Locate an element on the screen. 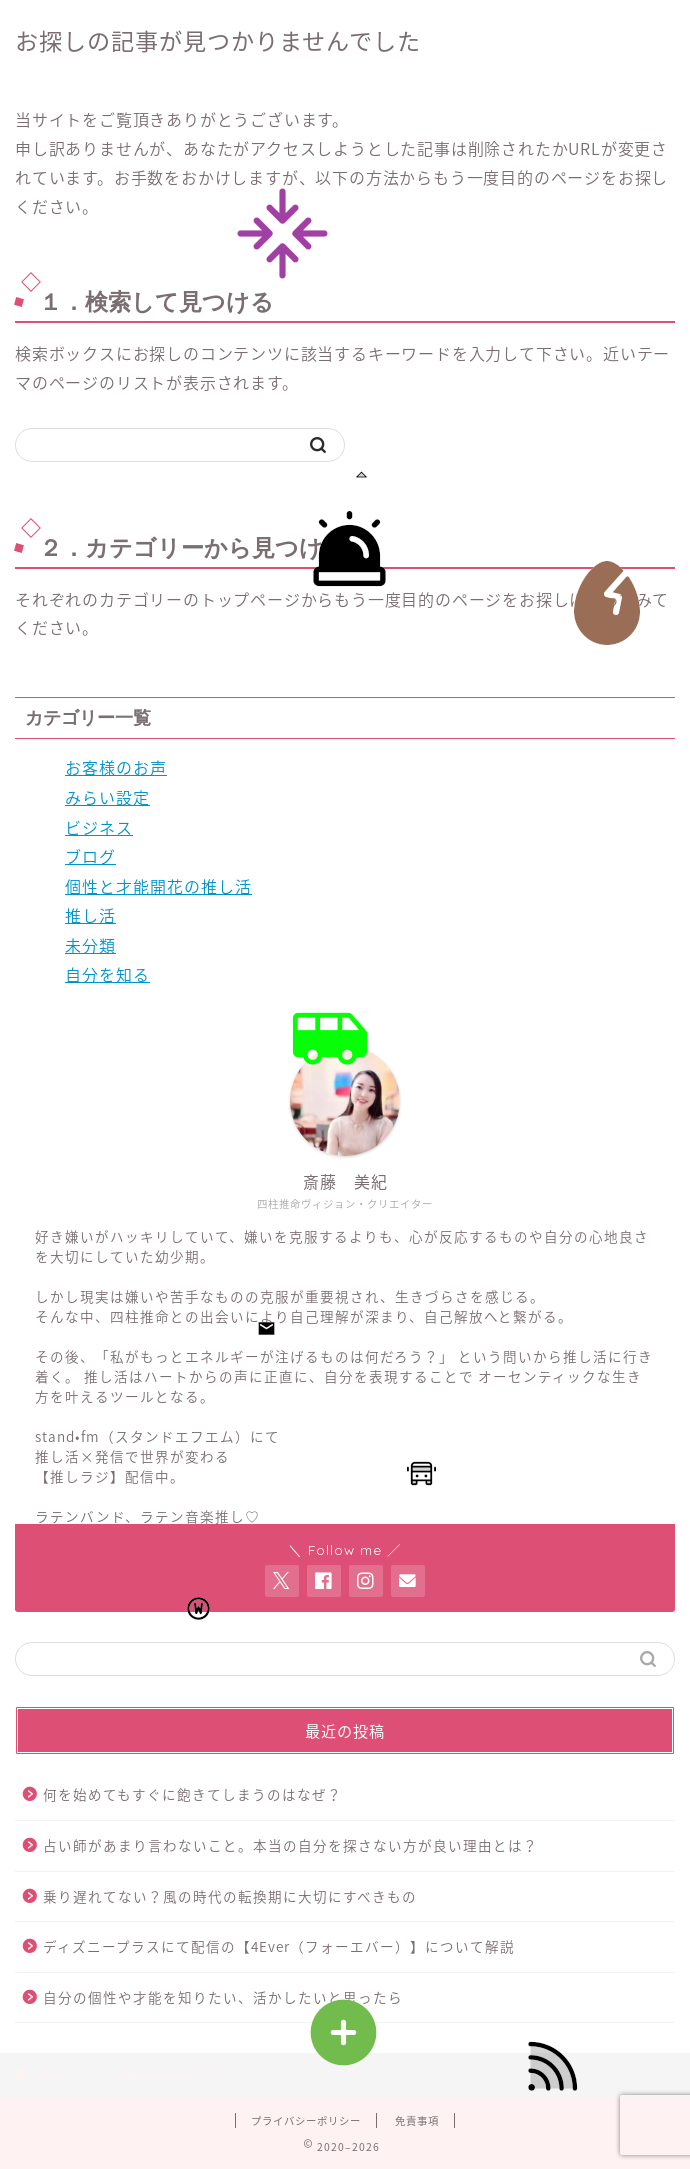 The width and height of the screenshot is (690, 2169). add a new item is located at coordinates (343, 2032).